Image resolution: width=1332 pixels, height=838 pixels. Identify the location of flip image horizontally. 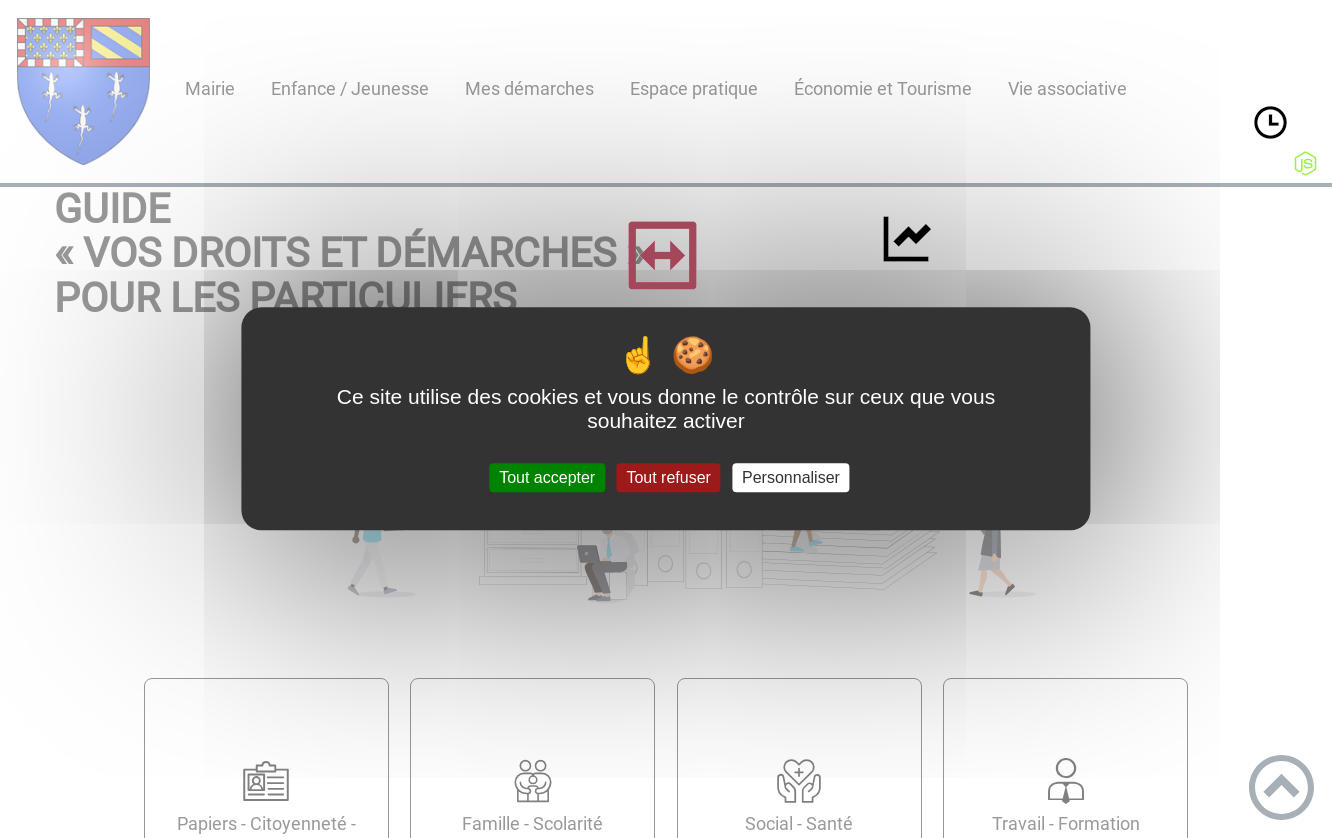
(662, 255).